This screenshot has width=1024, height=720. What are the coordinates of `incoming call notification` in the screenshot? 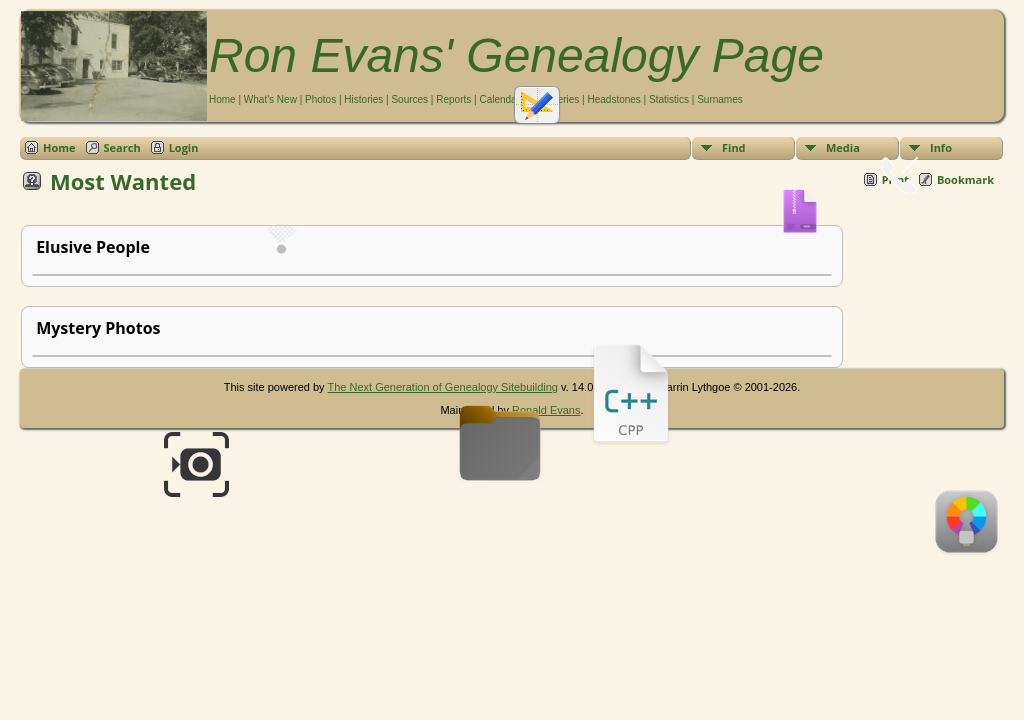 It's located at (899, 175).